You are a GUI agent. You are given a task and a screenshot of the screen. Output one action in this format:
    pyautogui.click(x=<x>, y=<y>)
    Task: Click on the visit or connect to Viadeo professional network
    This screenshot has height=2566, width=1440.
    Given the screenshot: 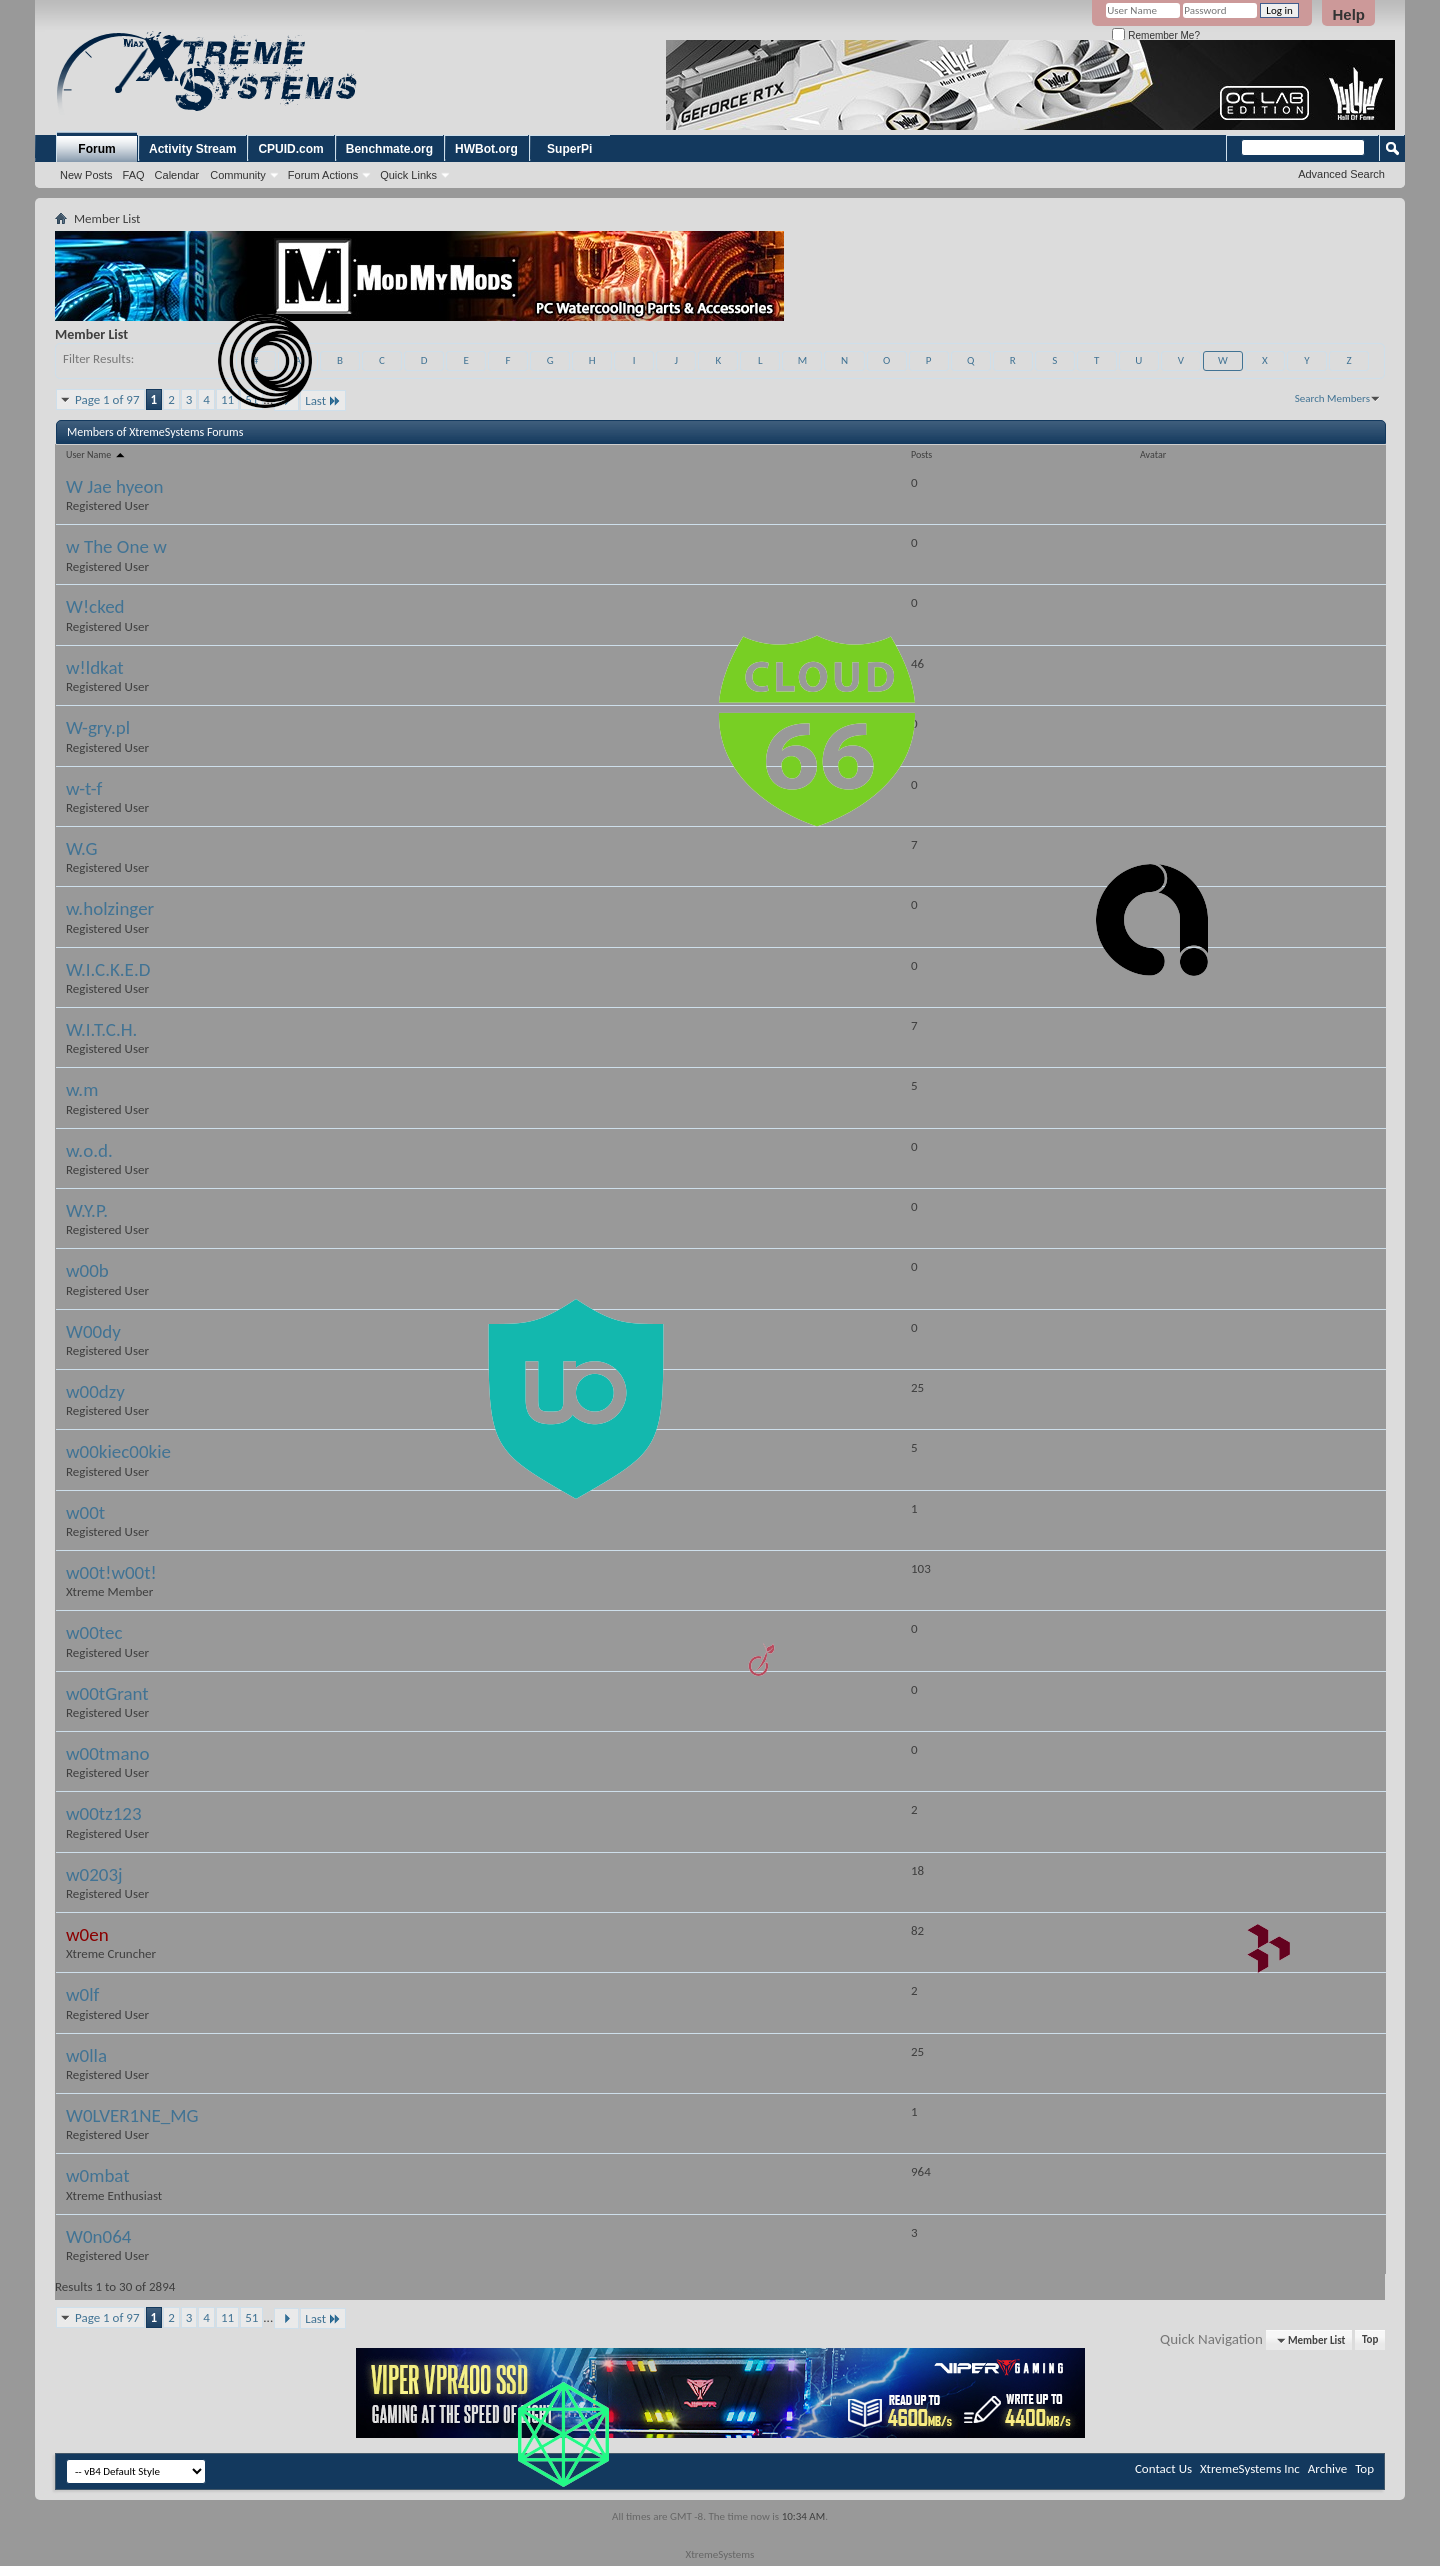 What is the action you would take?
    pyautogui.click(x=761, y=1659)
    